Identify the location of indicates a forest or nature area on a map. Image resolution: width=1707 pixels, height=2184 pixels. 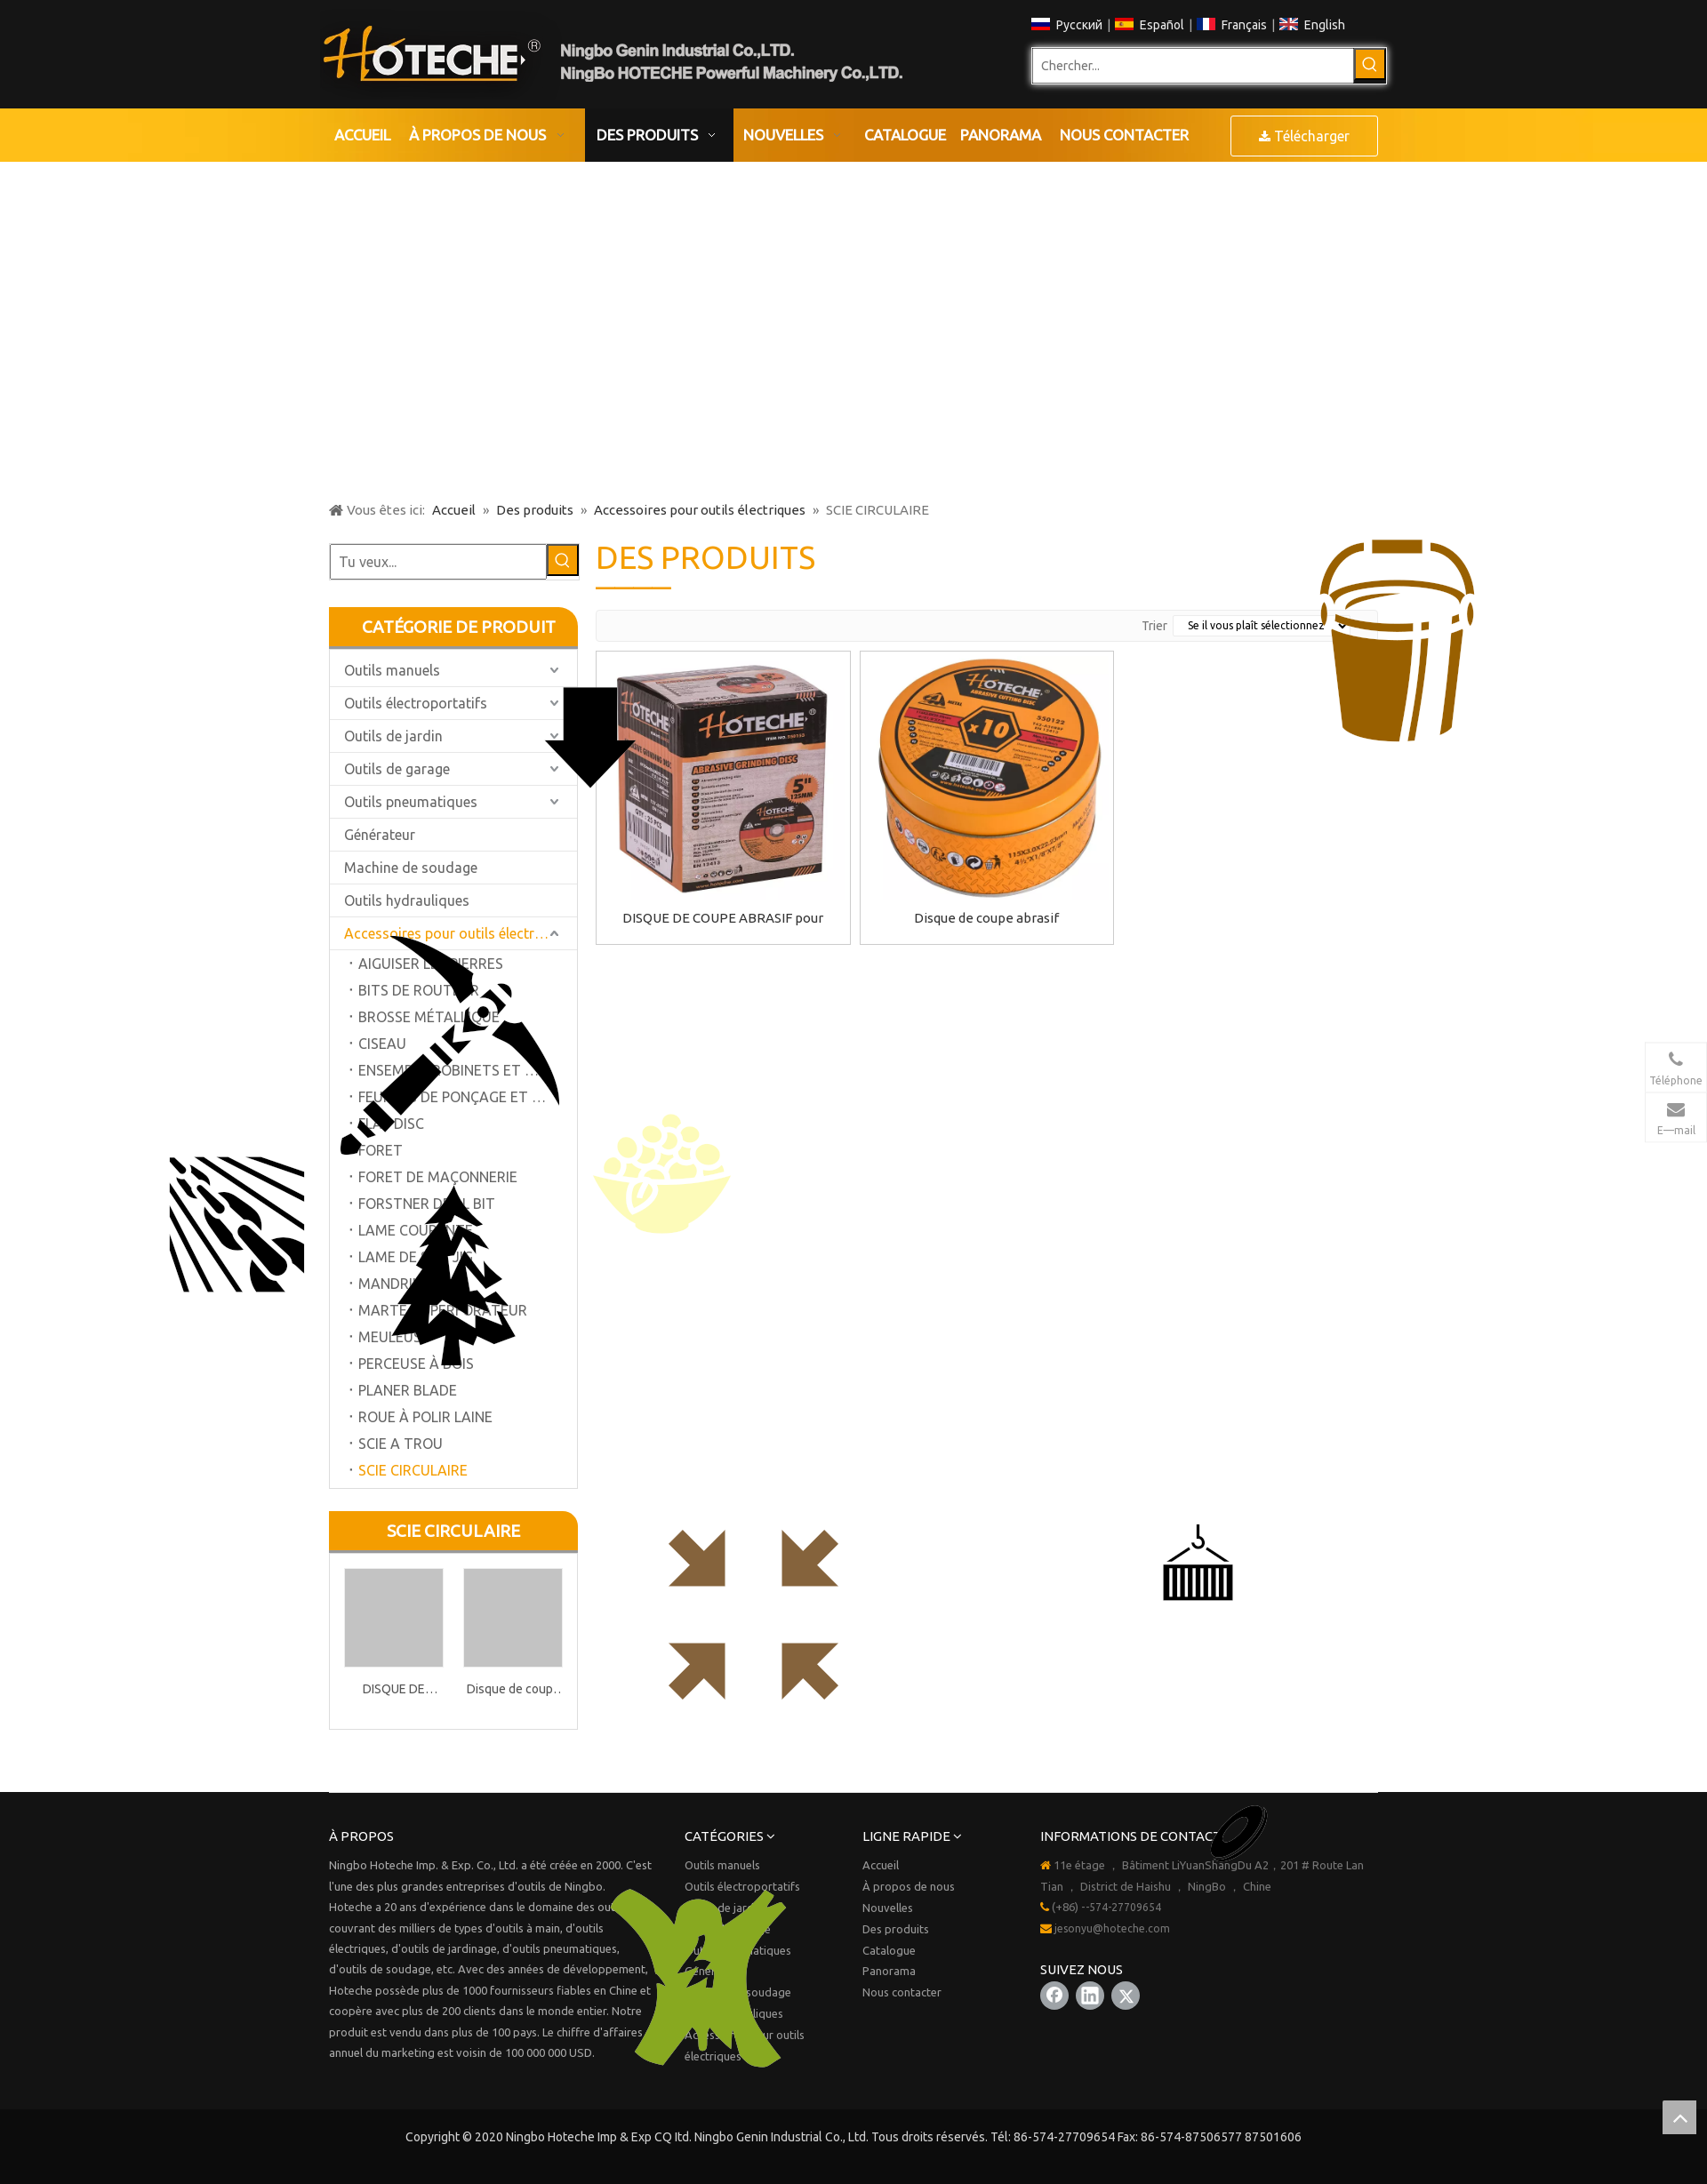
(456, 1275).